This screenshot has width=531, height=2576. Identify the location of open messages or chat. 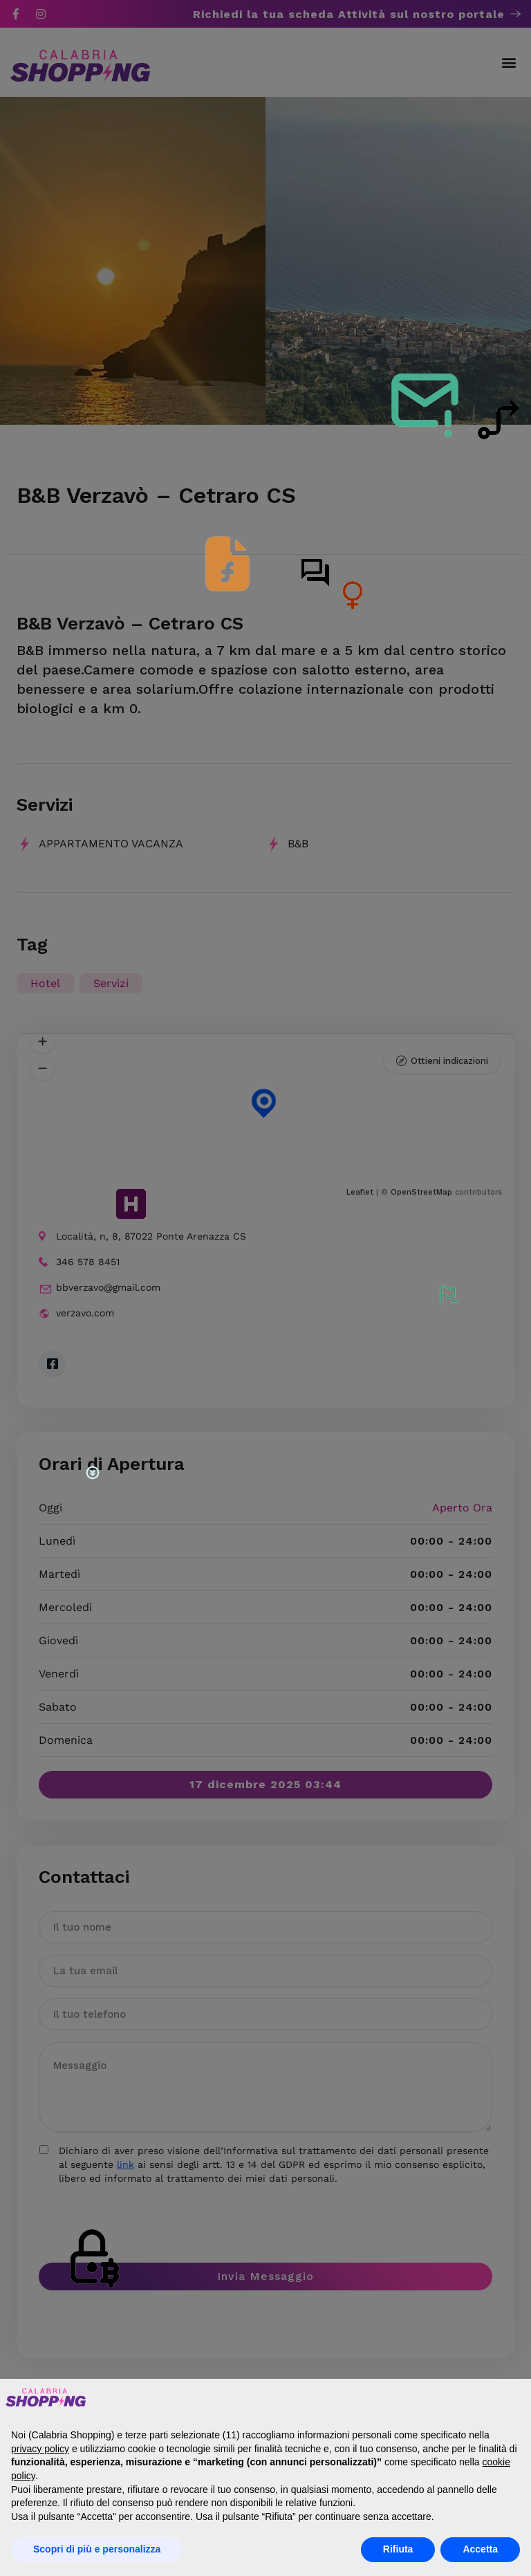
(315, 573).